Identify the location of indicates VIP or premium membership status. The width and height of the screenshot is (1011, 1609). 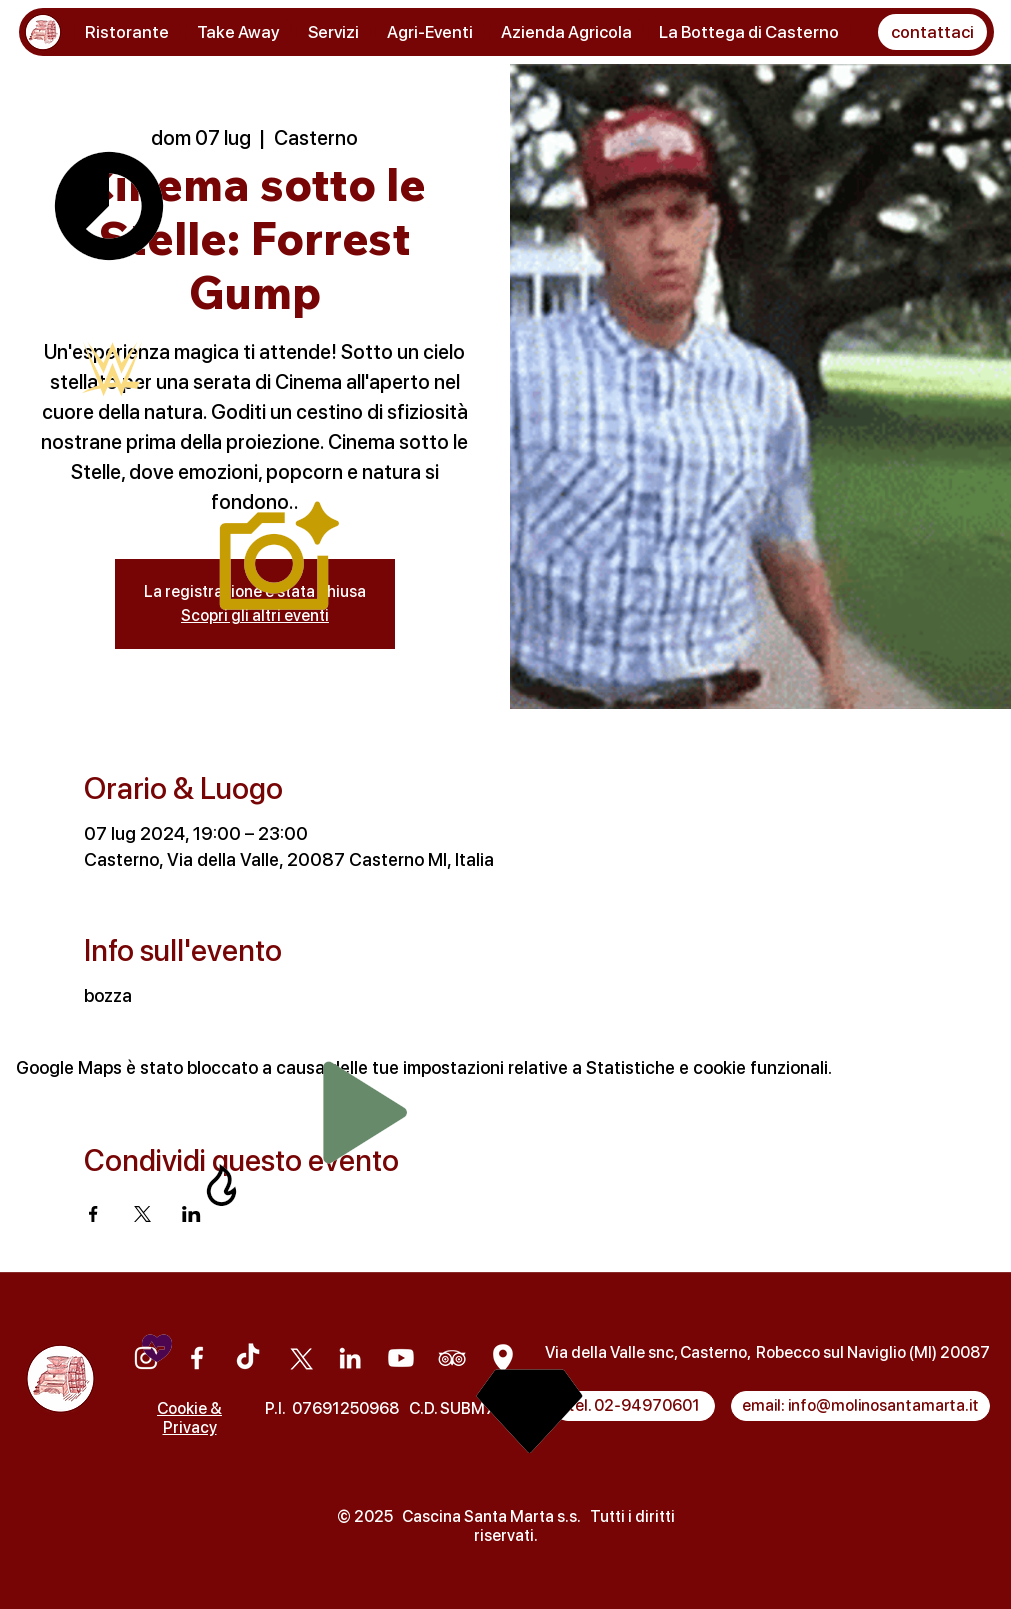
(529, 1409).